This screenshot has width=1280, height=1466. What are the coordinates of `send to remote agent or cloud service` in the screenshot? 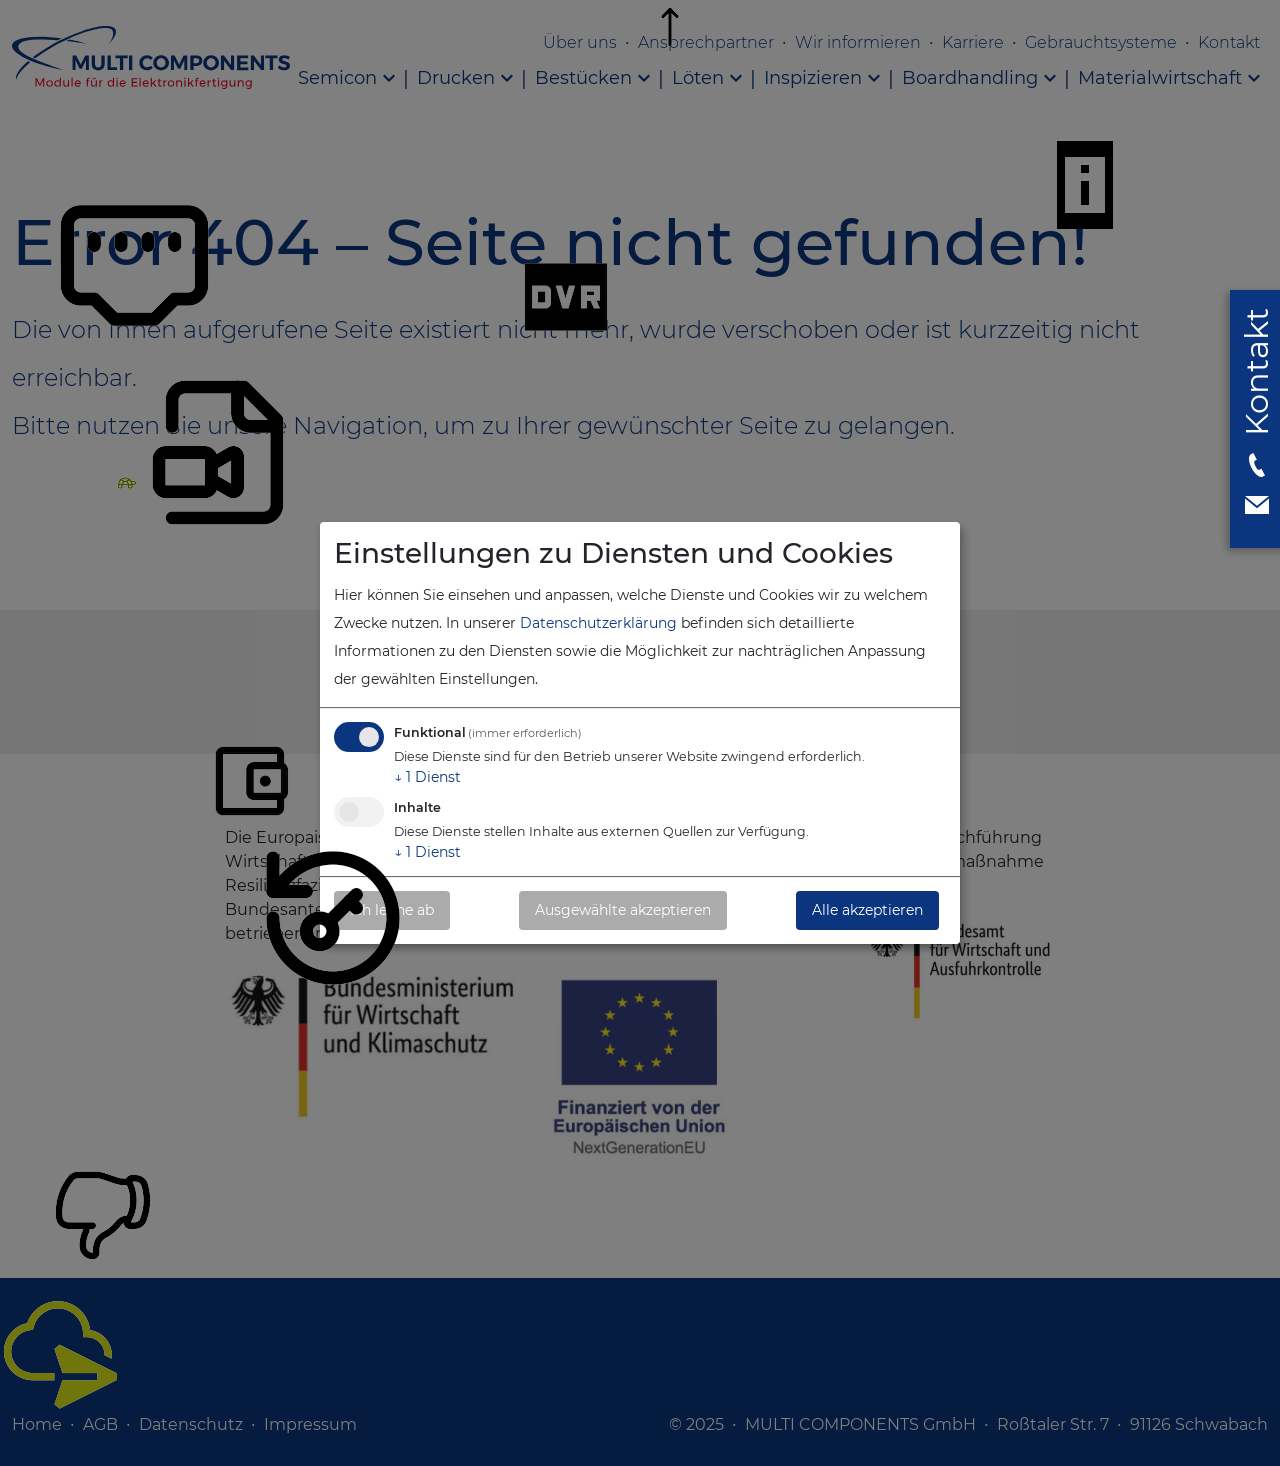 It's located at (61, 1351).